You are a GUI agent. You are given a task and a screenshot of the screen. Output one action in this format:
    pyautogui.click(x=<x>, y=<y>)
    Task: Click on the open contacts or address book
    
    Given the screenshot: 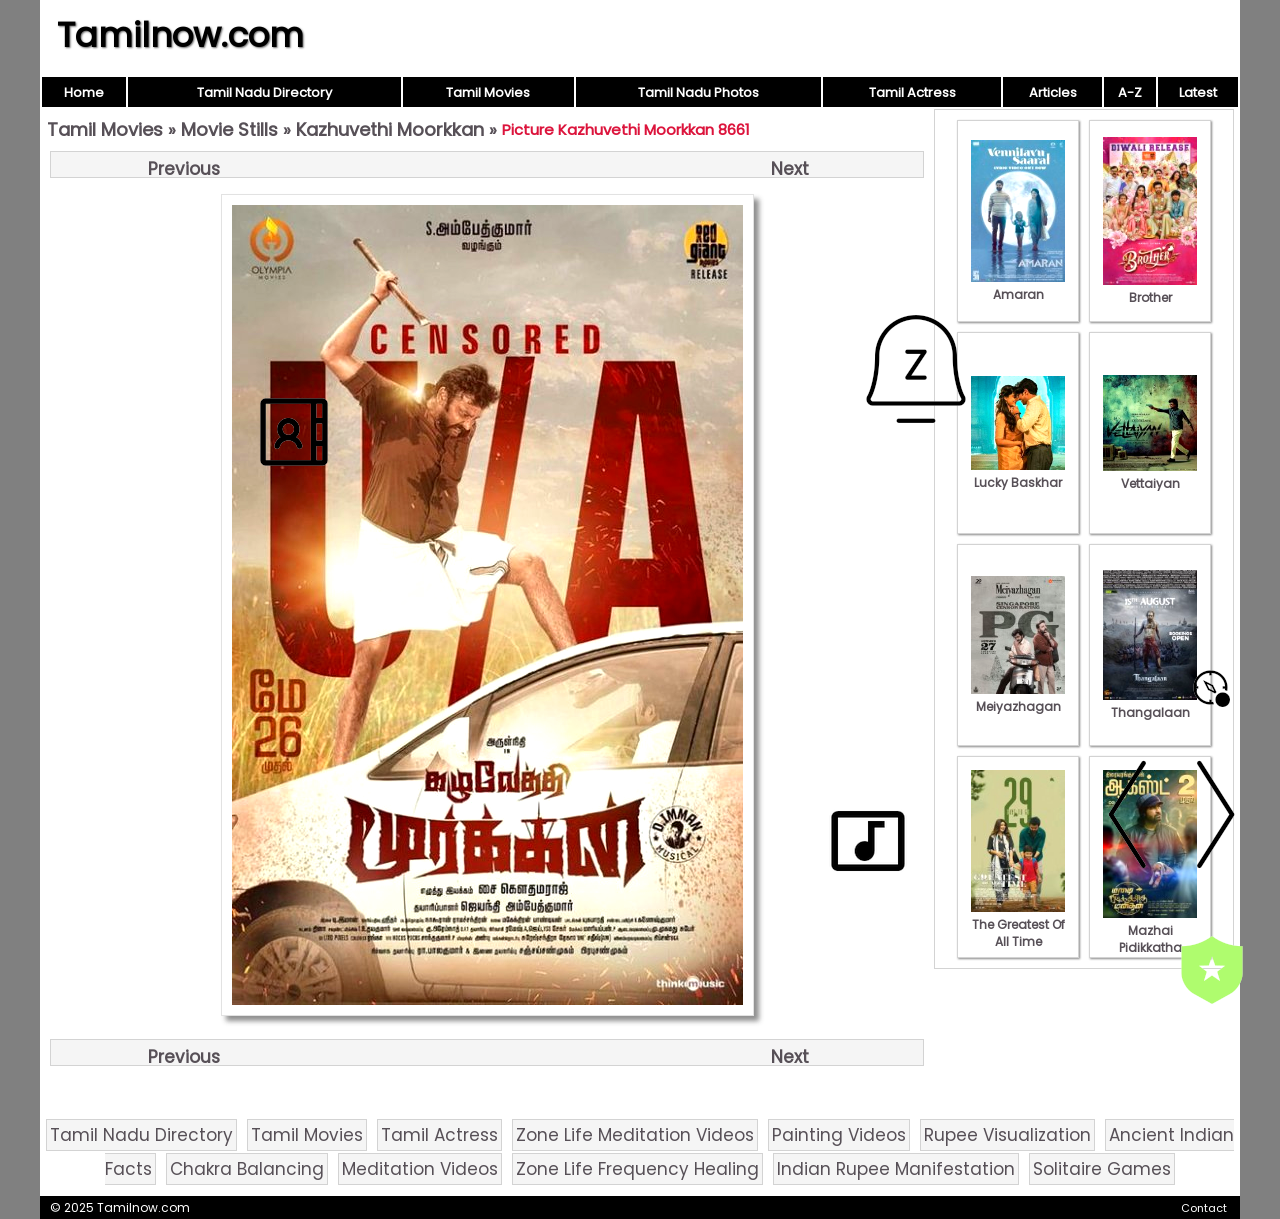 What is the action you would take?
    pyautogui.click(x=294, y=432)
    